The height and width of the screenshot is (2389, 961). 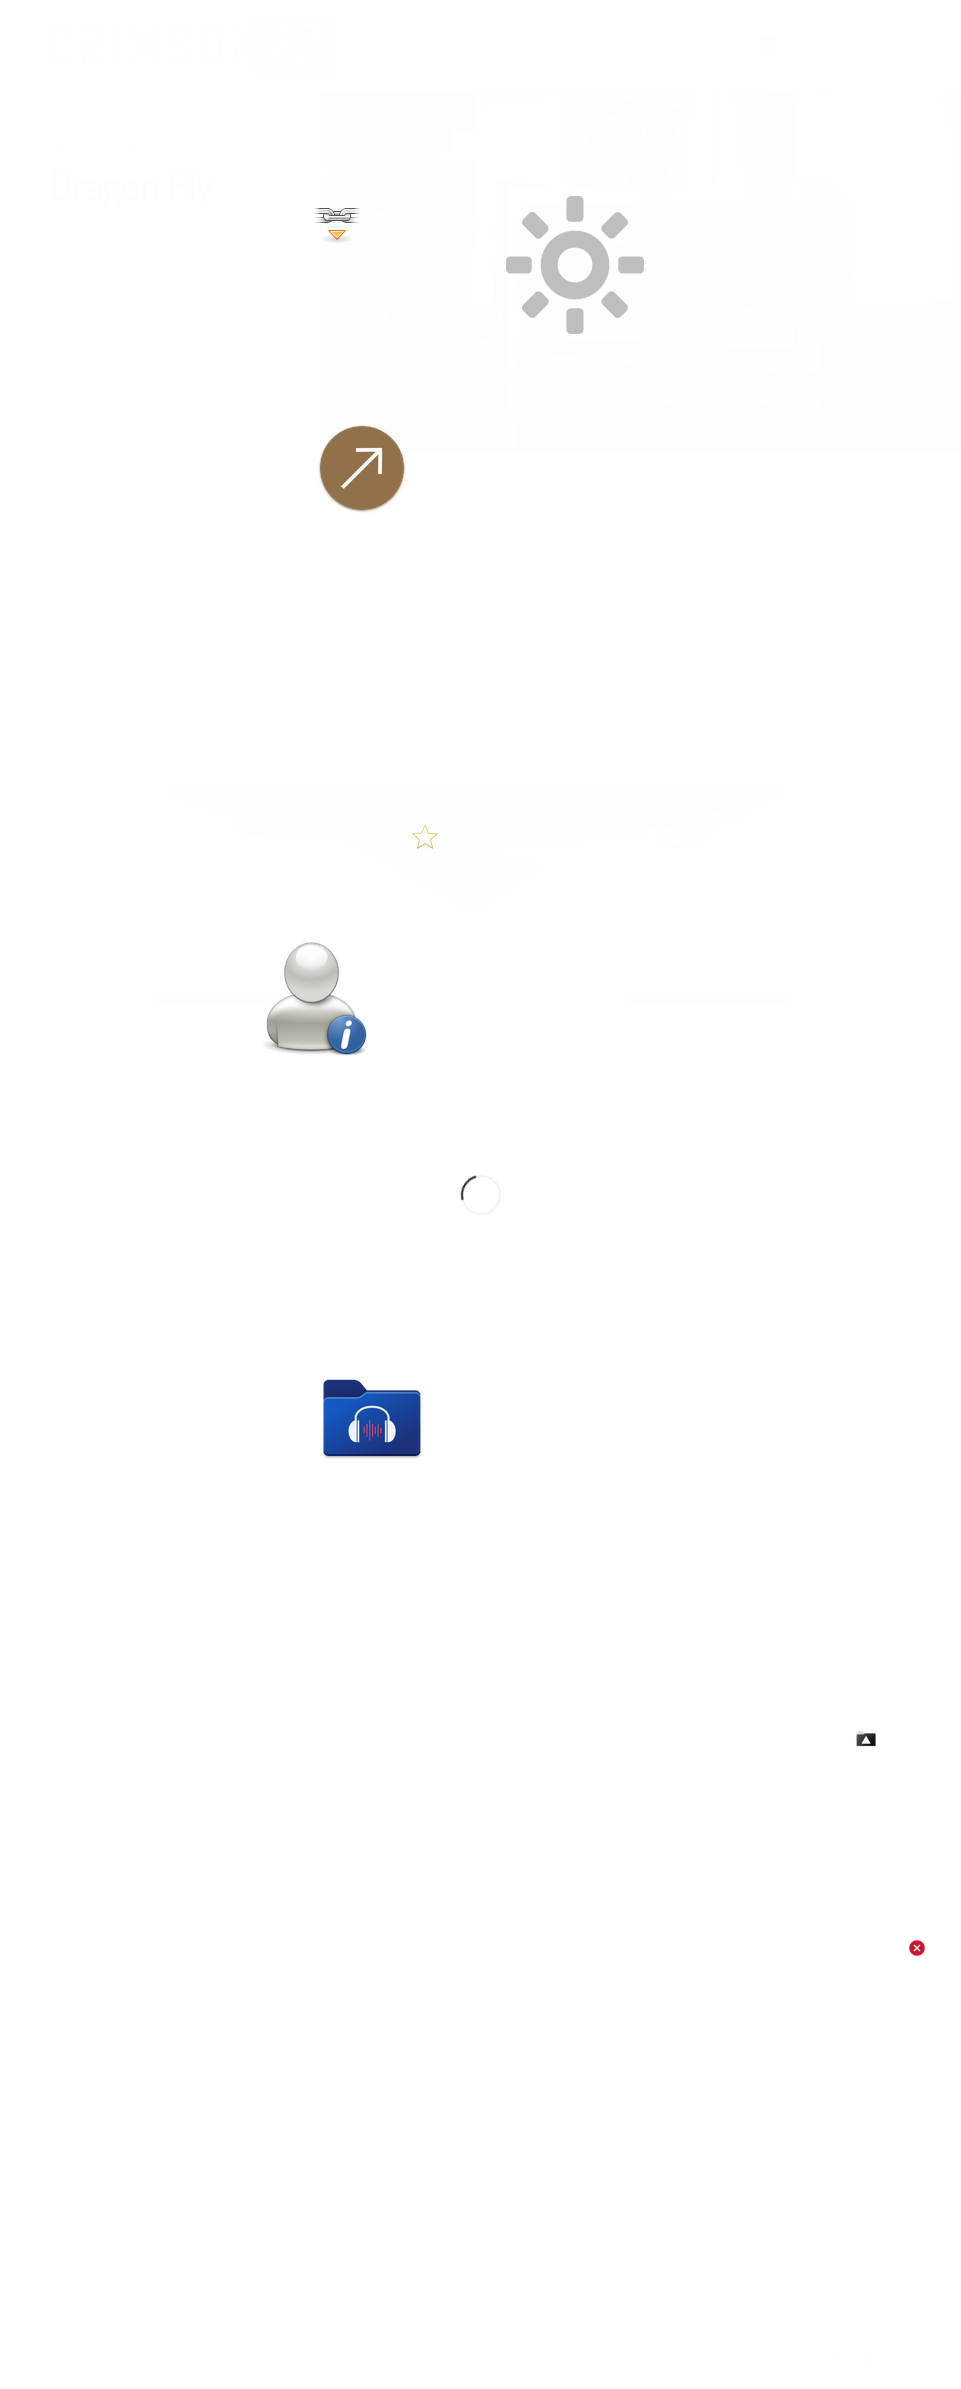 I want to click on open audacity project files folder, so click(x=371, y=1420).